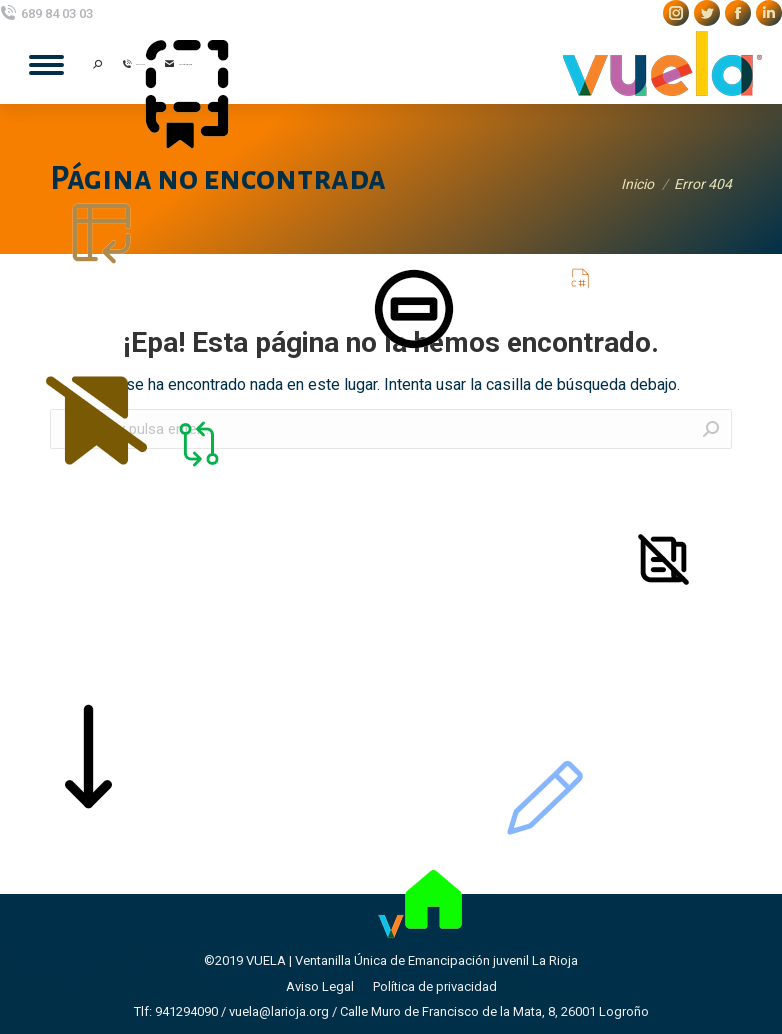 This screenshot has width=782, height=1034. Describe the element at coordinates (544, 797) in the screenshot. I see `edit this item` at that location.